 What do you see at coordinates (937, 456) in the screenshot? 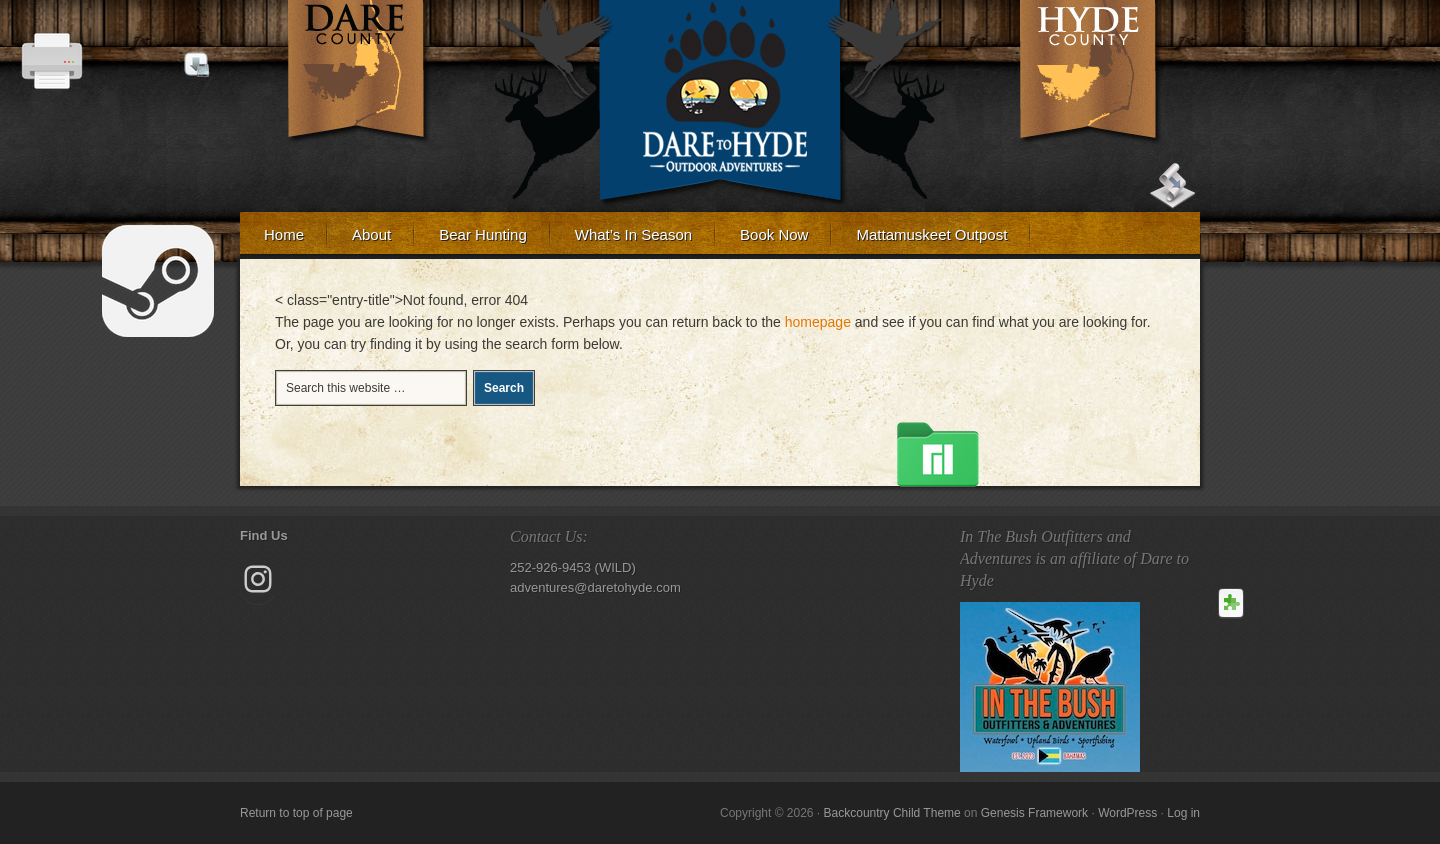
I see `open manjaro linux system folder` at bounding box center [937, 456].